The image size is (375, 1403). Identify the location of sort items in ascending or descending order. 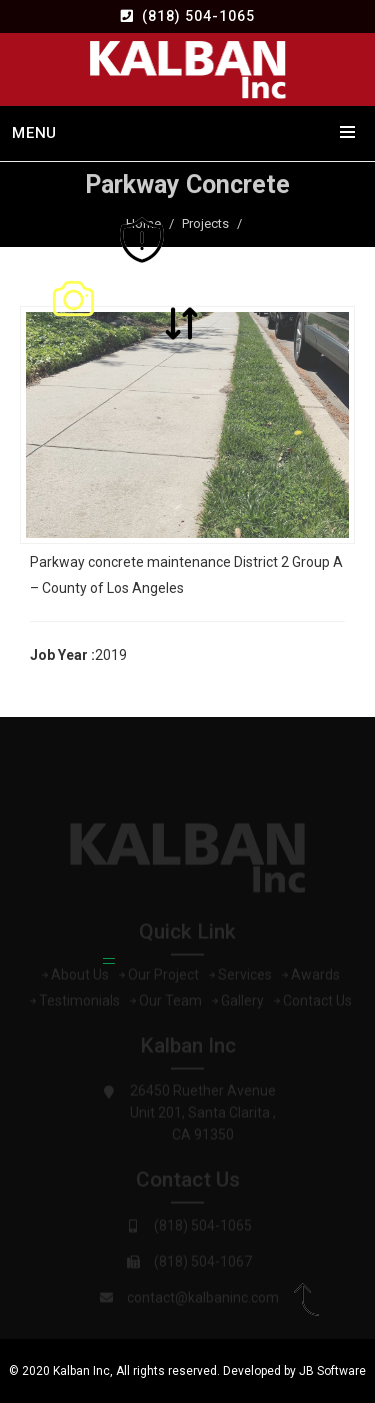
(181, 323).